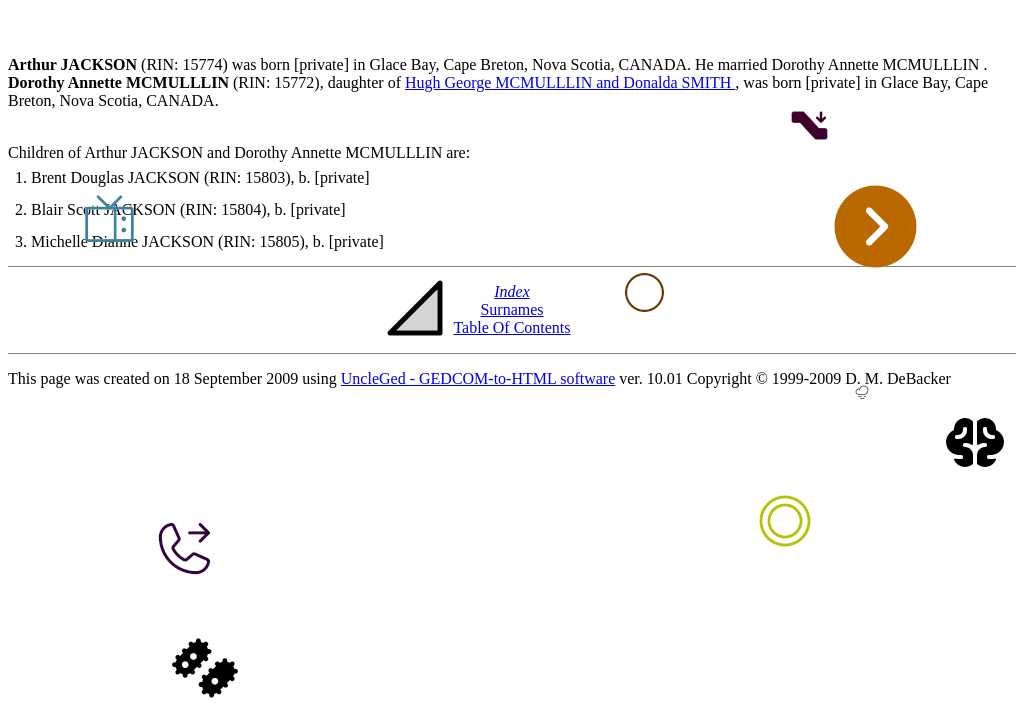 This screenshot has height=720, width=1024. I want to click on go to the next item or page, so click(875, 226).